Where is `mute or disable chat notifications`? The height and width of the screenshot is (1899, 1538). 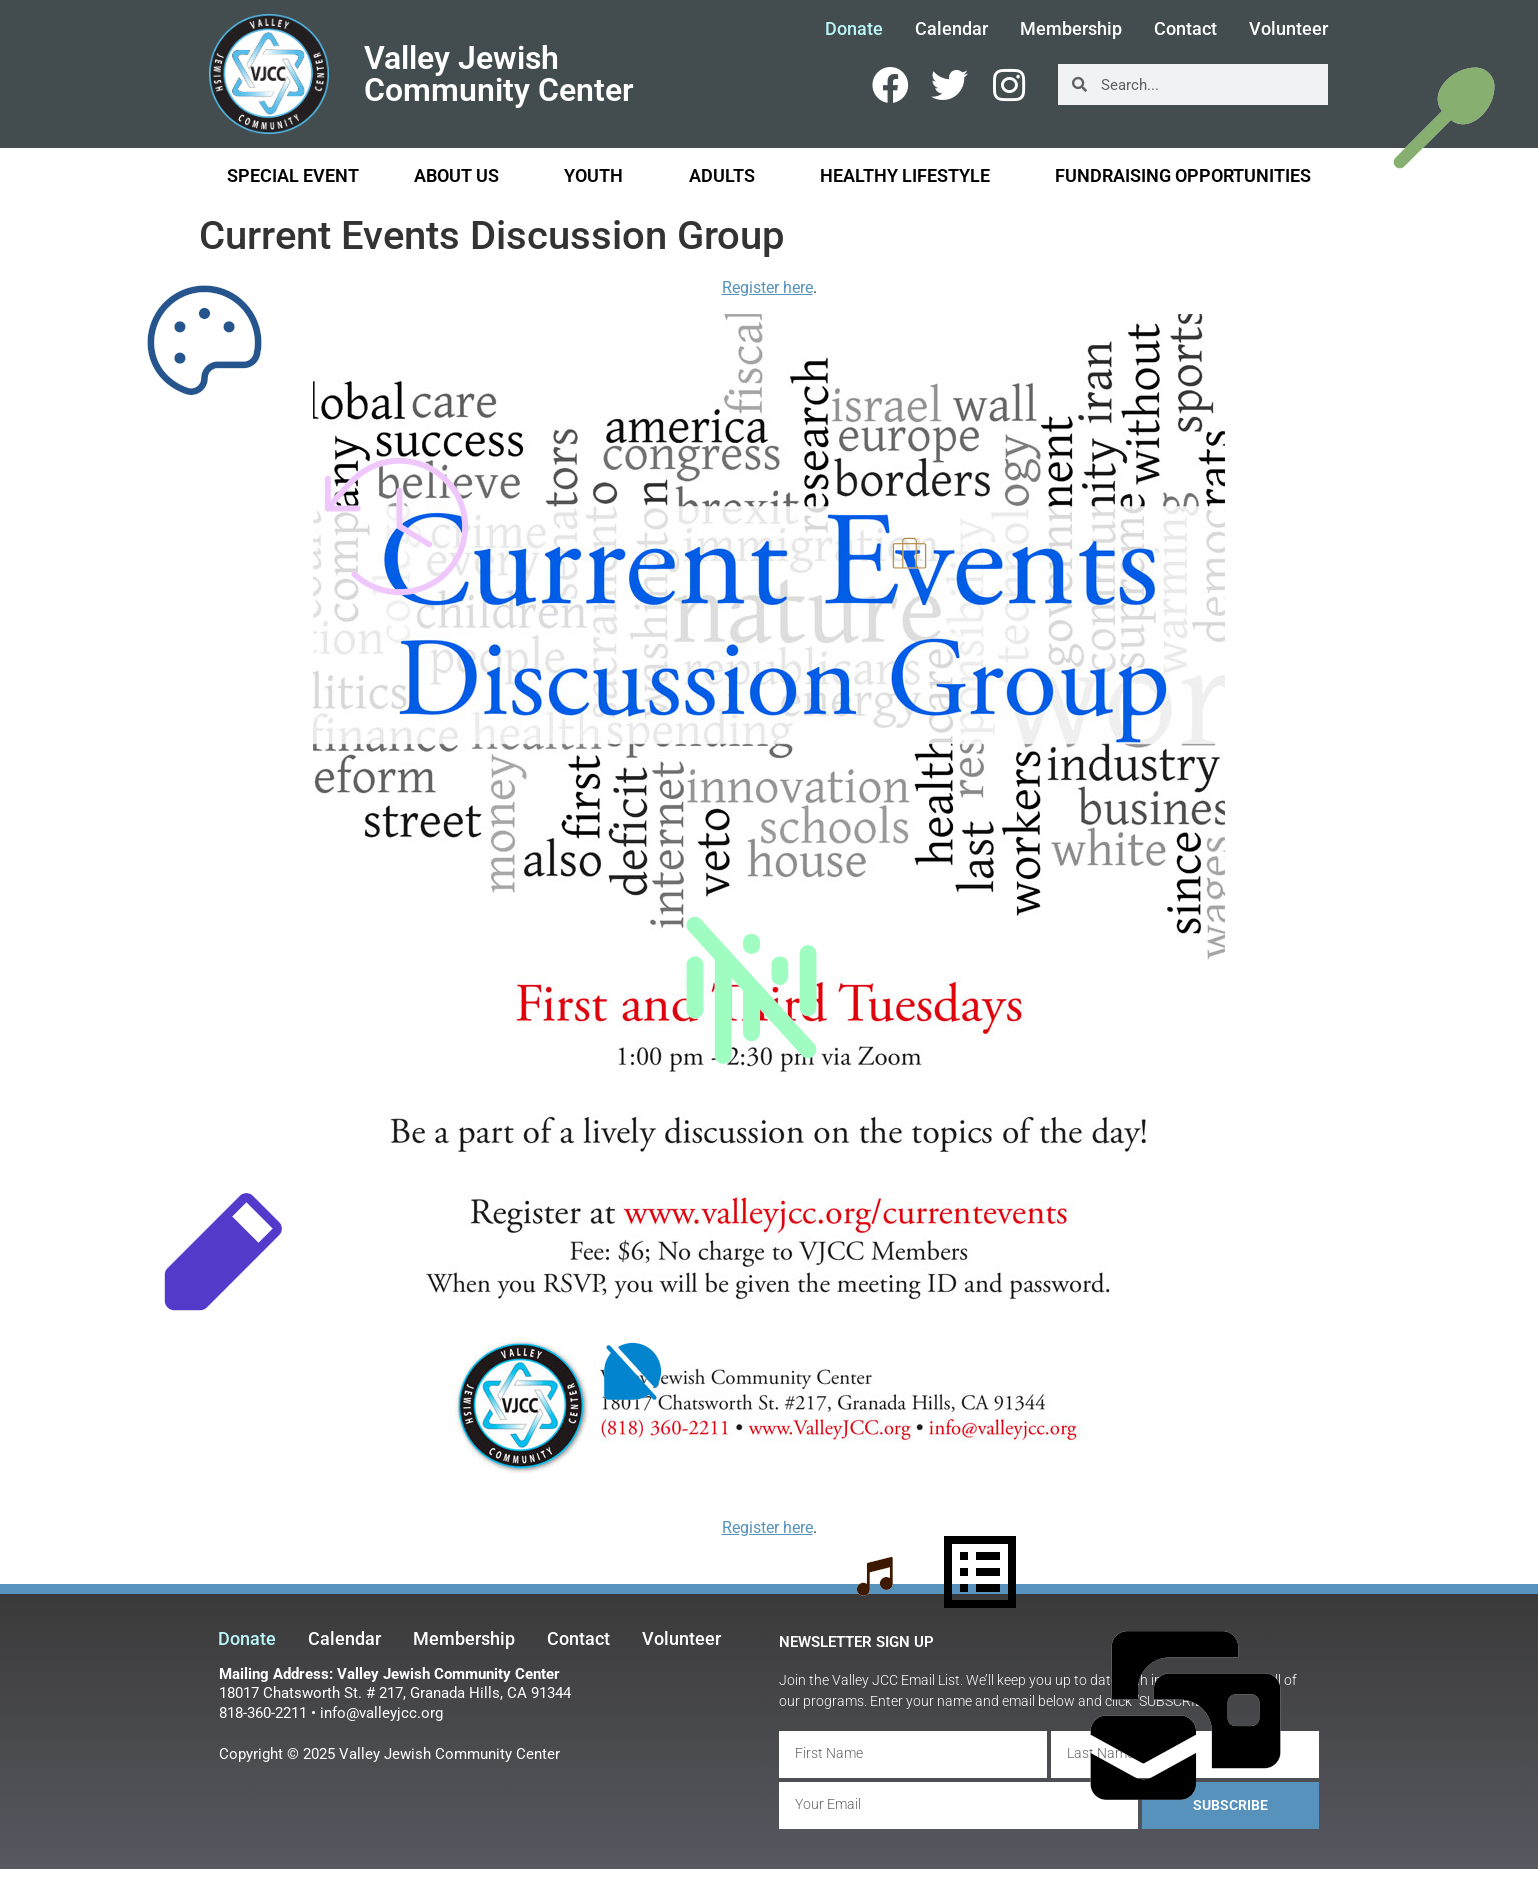 mute or disable chat notifications is located at coordinates (631, 1372).